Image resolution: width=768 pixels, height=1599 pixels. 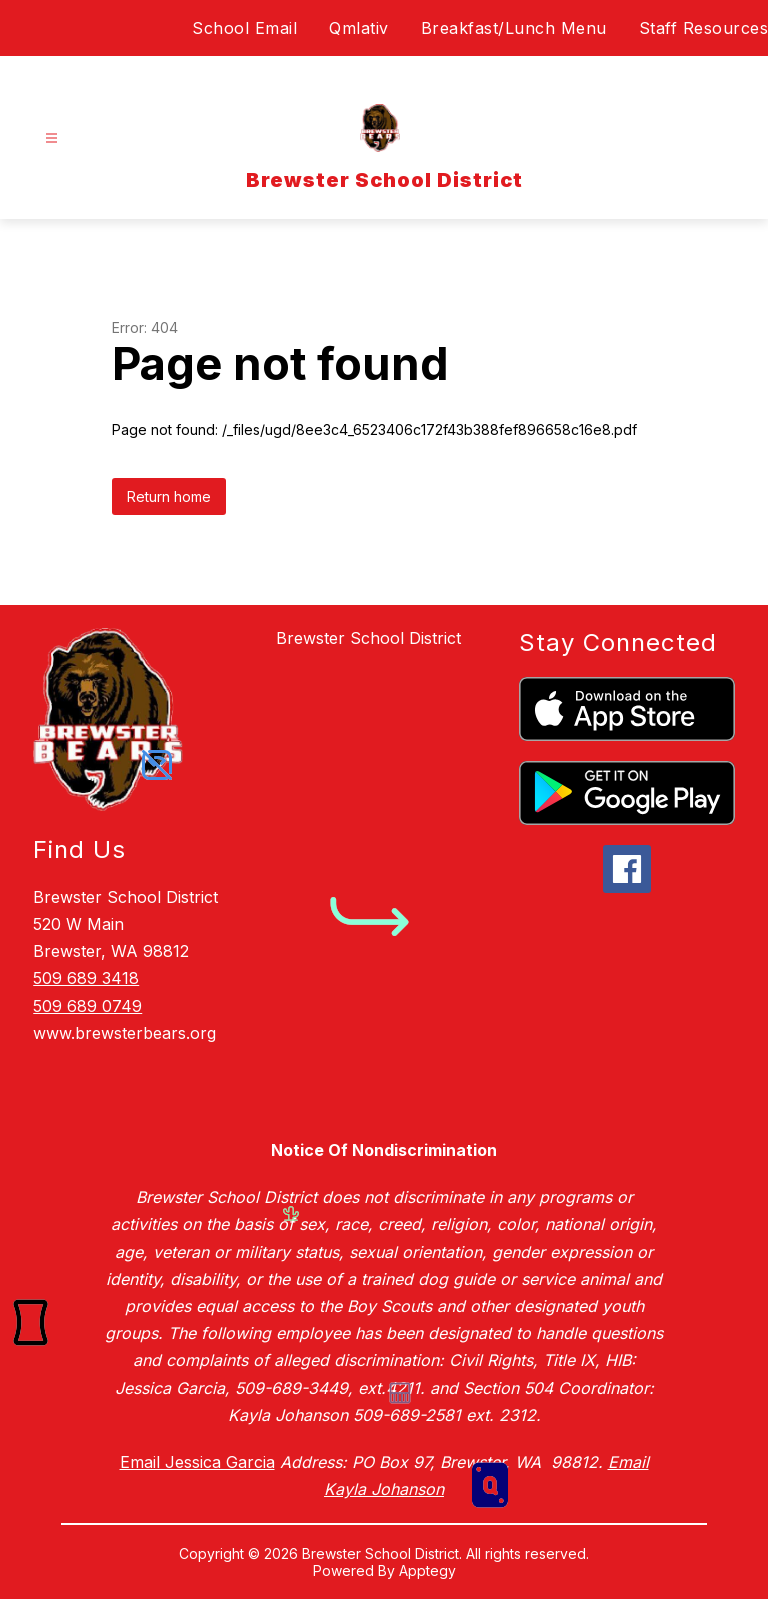 I want to click on switch to vertical panorama mode, so click(x=30, y=1322).